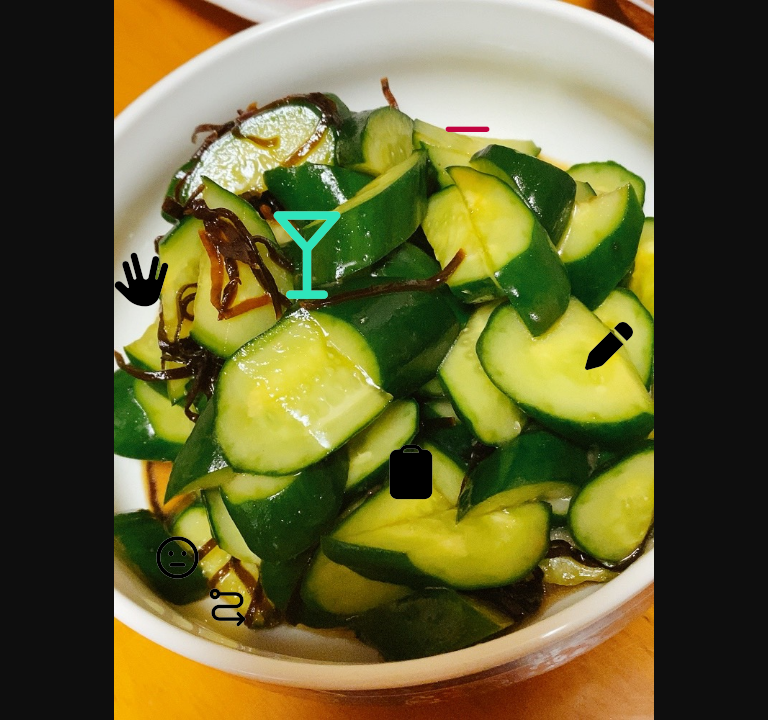 Image resolution: width=768 pixels, height=720 pixels. What do you see at coordinates (177, 557) in the screenshot?
I see `indicate neutral or average rating` at bounding box center [177, 557].